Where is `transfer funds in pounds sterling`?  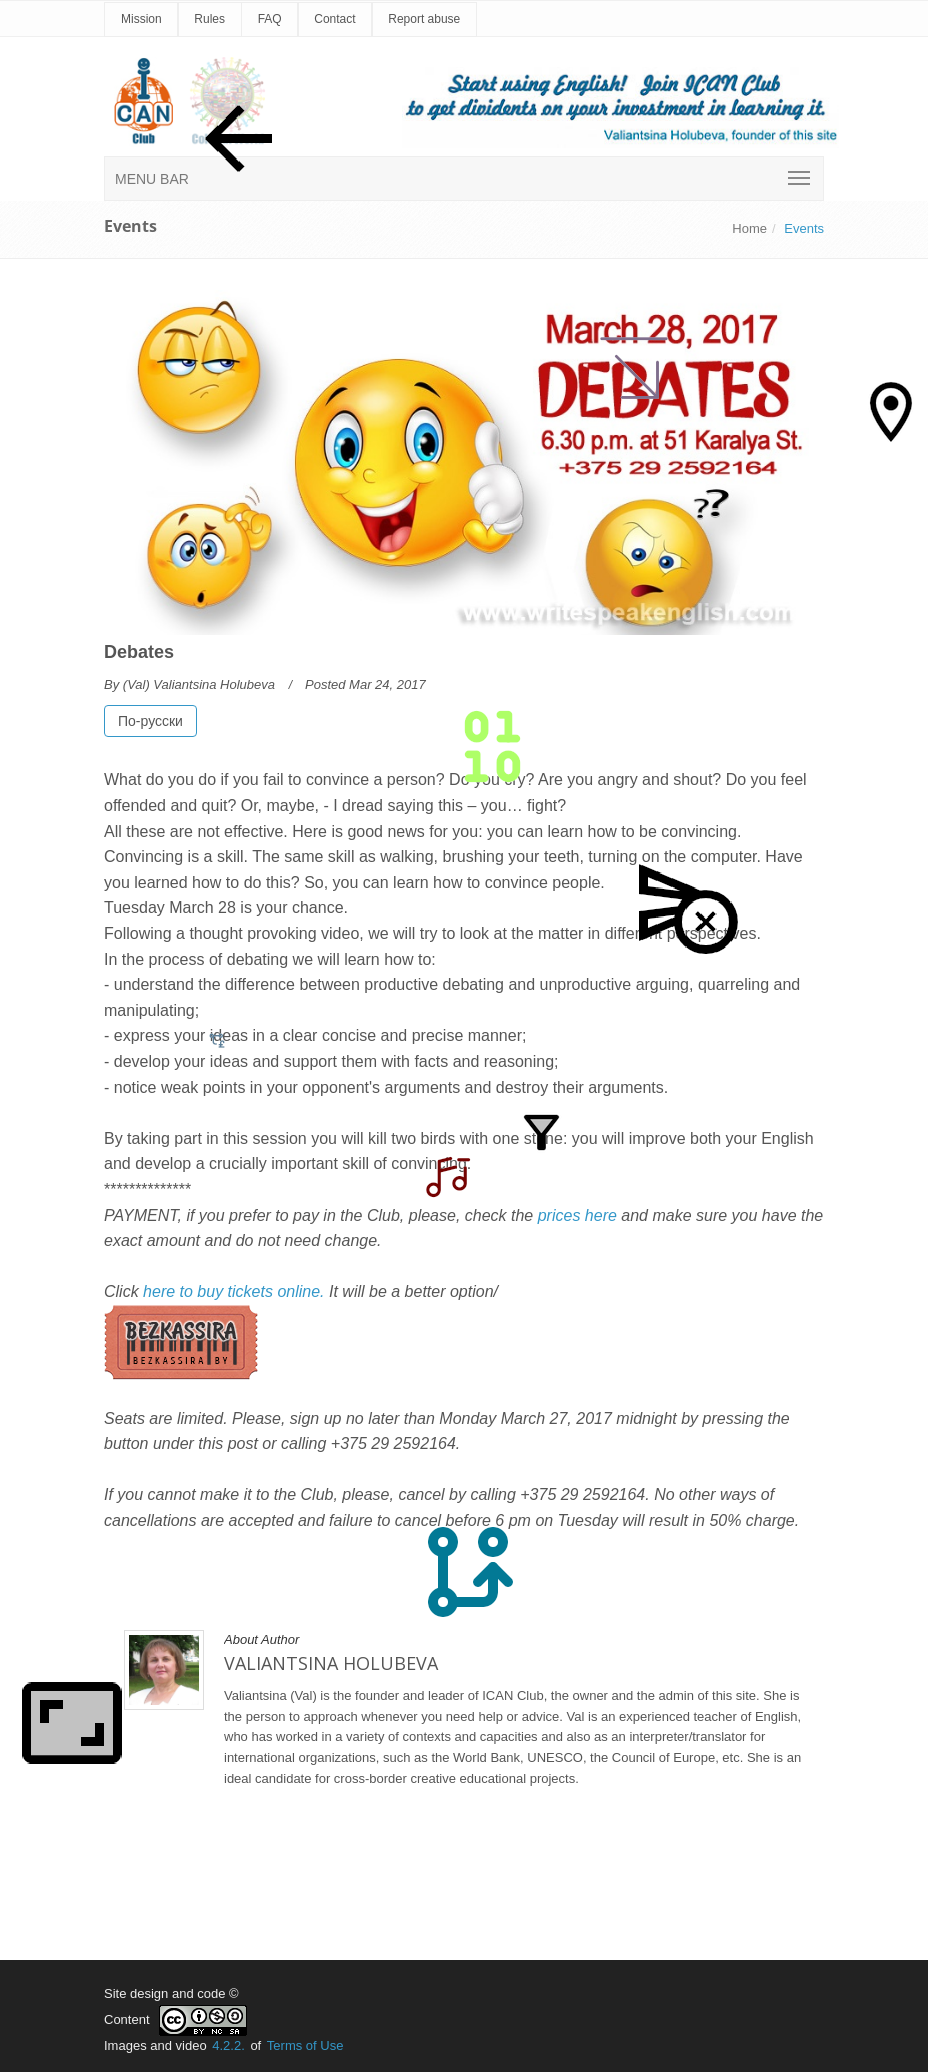 transfer funds in pounds sterling is located at coordinates (217, 1041).